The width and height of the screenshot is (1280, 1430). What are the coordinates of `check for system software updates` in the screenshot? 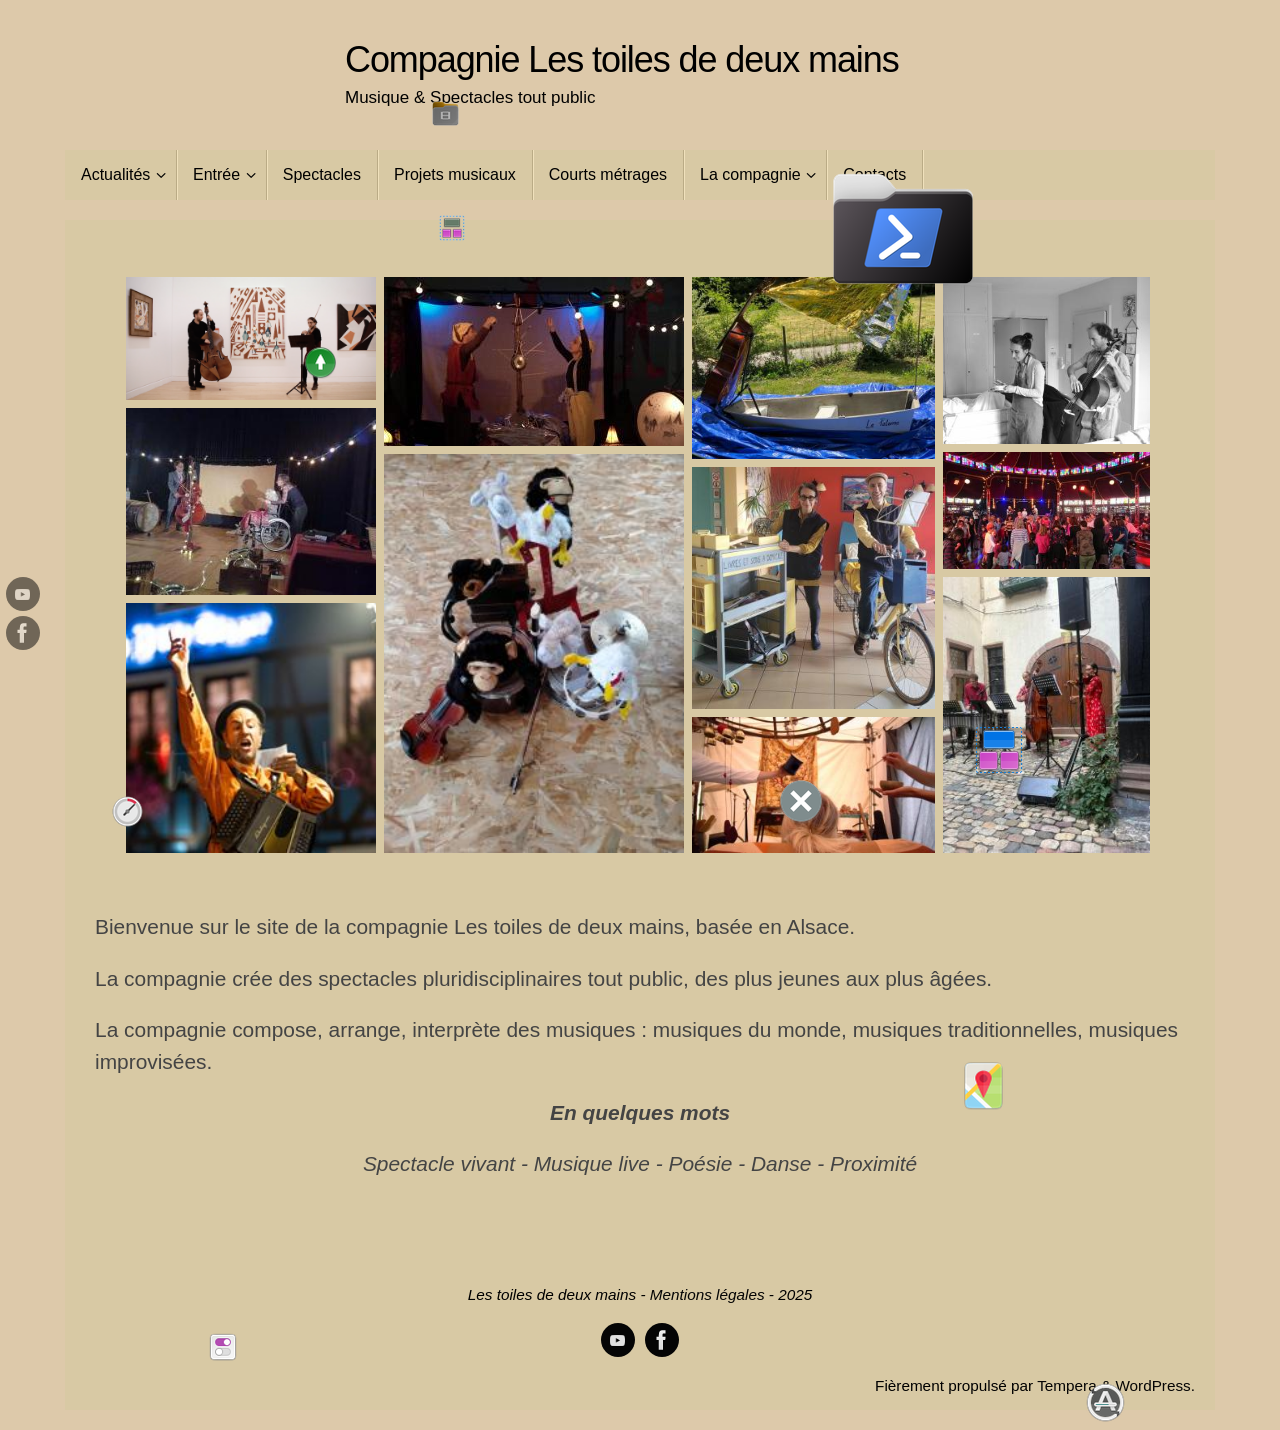 It's located at (1105, 1402).